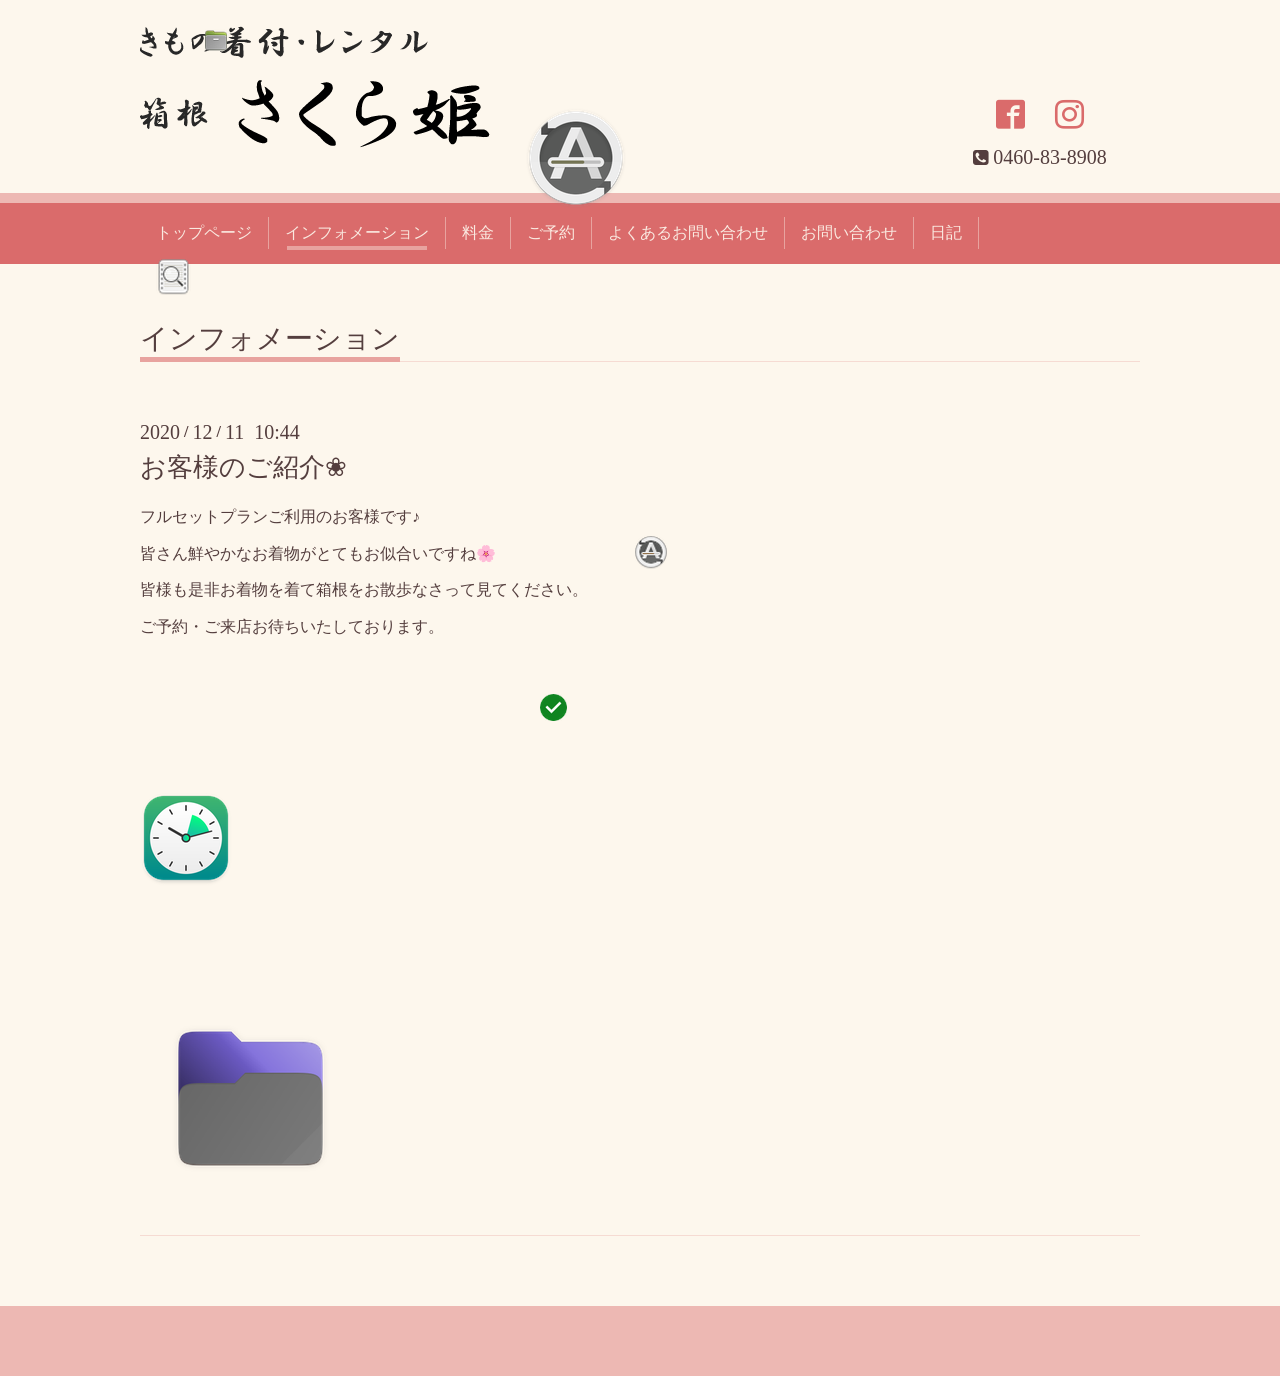 This screenshot has width=1280, height=1376. What do you see at coordinates (173, 276) in the screenshot?
I see `open the log viewer application` at bounding box center [173, 276].